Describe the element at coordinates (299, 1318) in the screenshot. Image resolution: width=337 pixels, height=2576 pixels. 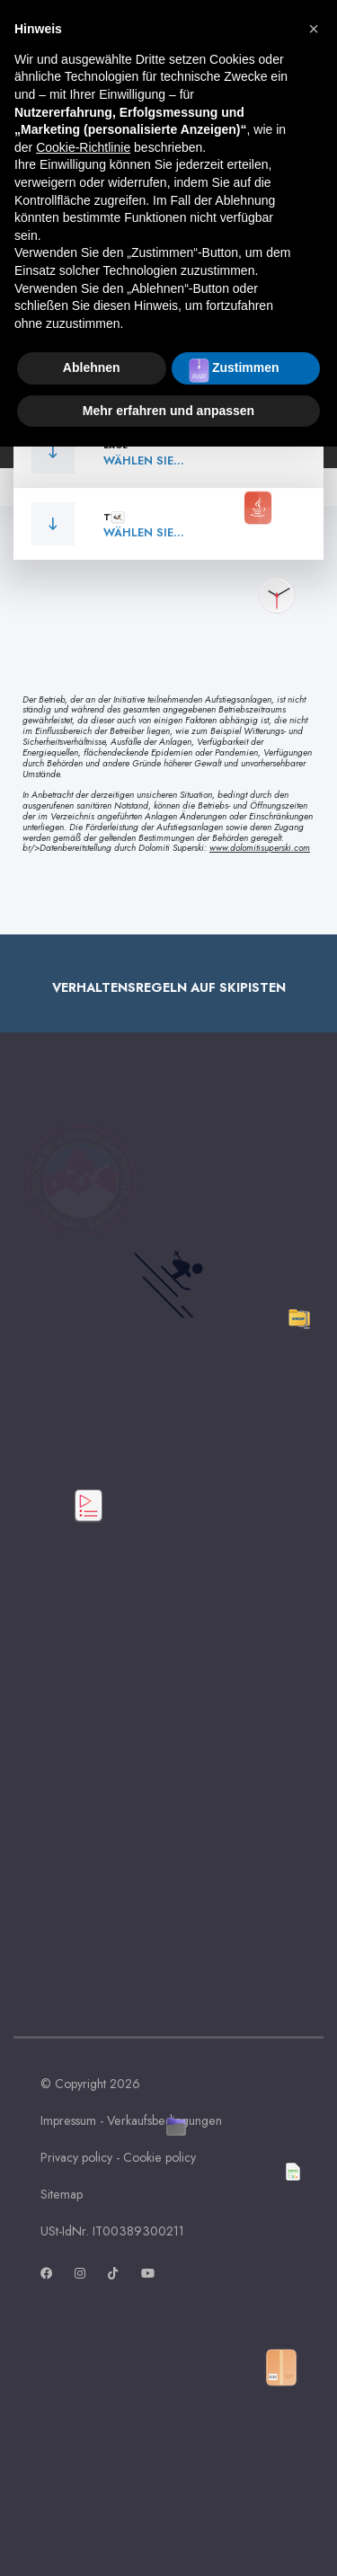
I see `open folder containing WinZip compressed files` at that location.